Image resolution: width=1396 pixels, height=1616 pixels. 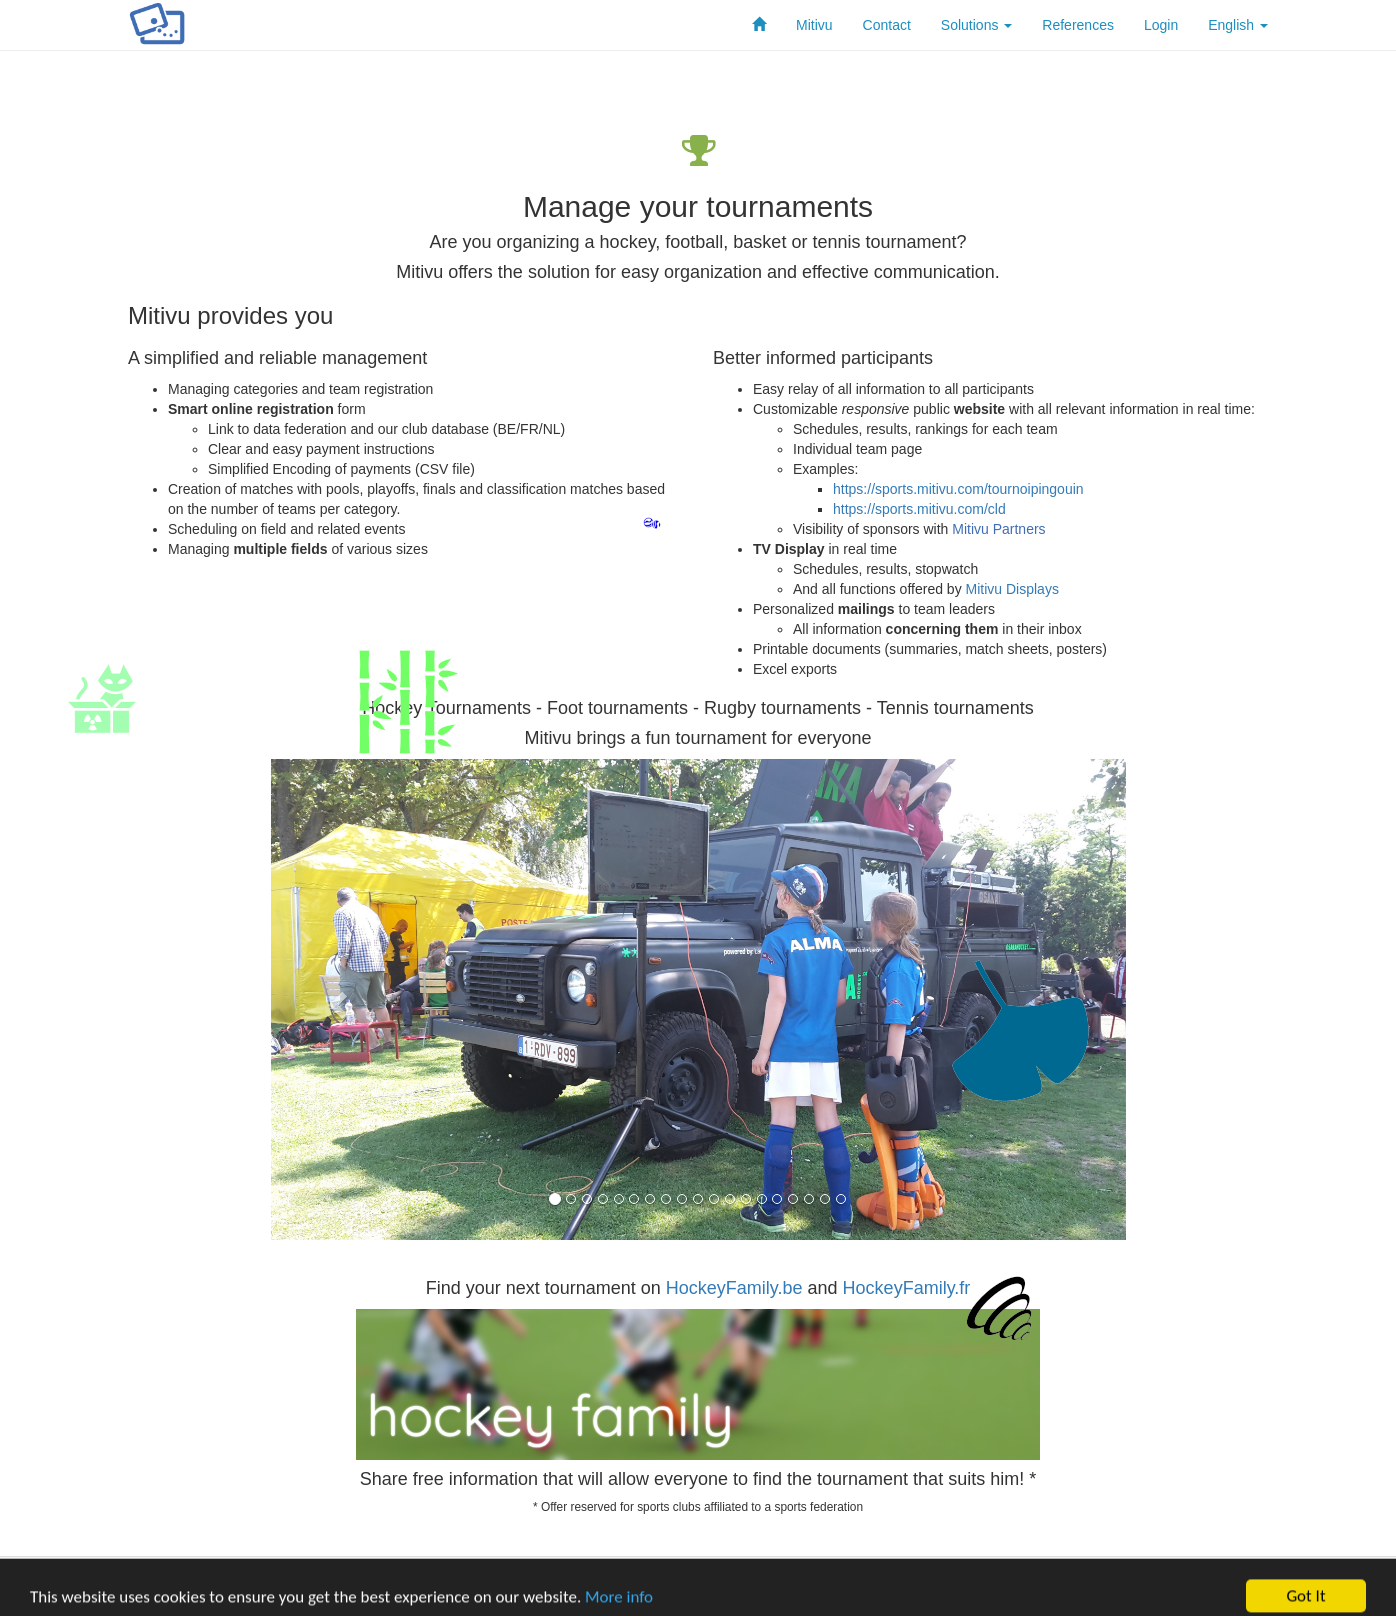 What do you see at coordinates (1001, 1310) in the screenshot?
I see `activate tornado or vortex ability in game` at bounding box center [1001, 1310].